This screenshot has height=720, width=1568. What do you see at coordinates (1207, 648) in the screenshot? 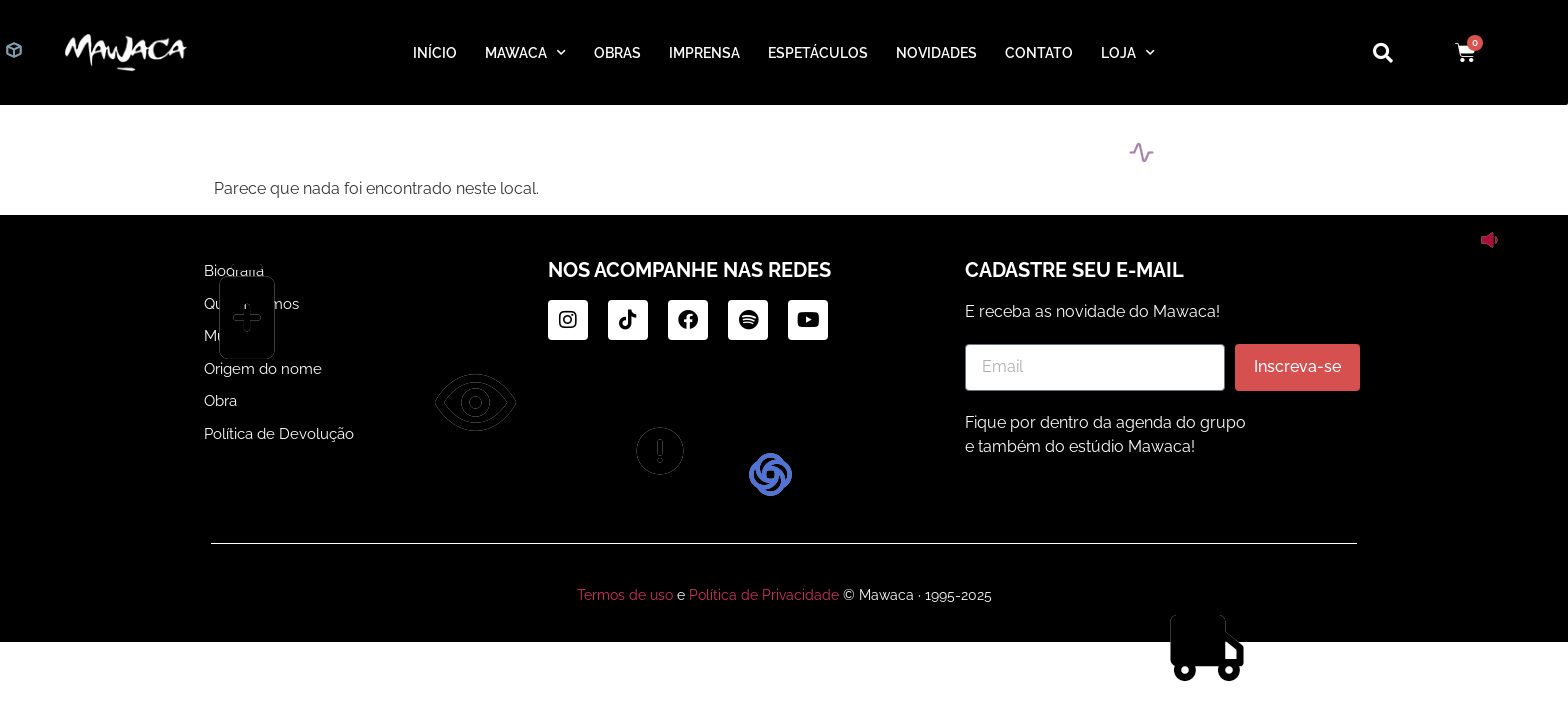
I see `access delivery or shipping options` at bounding box center [1207, 648].